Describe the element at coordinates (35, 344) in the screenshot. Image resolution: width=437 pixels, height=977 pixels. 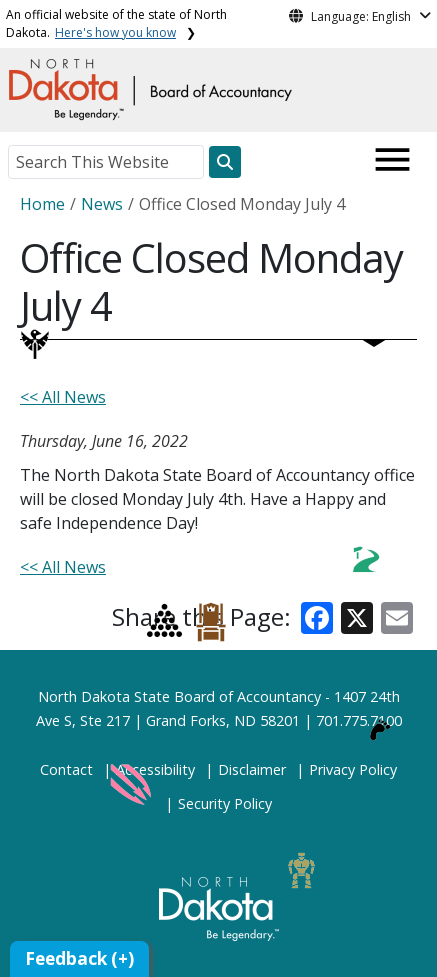
I see `royal or ceremonial item in a fantasy game inventory` at that location.